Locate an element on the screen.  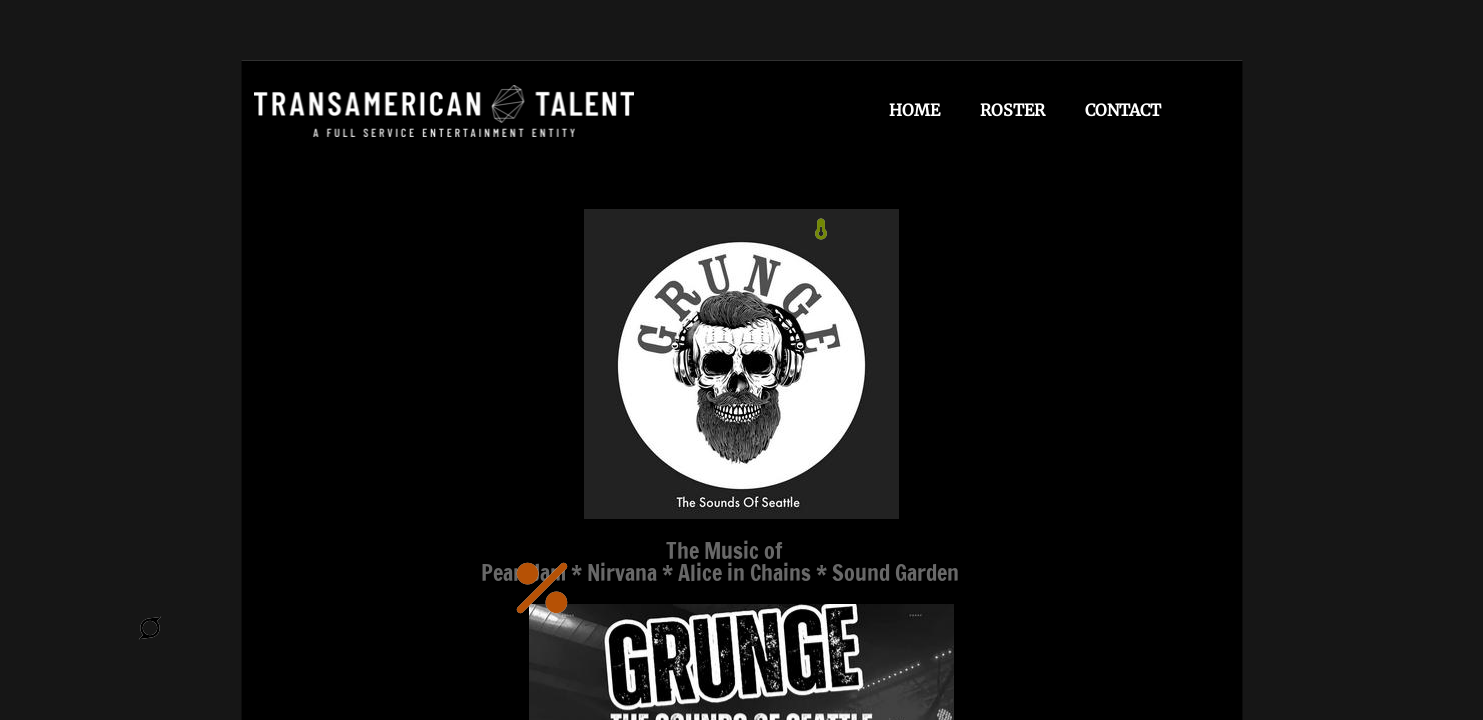
view discount or sale information is located at coordinates (542, 588).